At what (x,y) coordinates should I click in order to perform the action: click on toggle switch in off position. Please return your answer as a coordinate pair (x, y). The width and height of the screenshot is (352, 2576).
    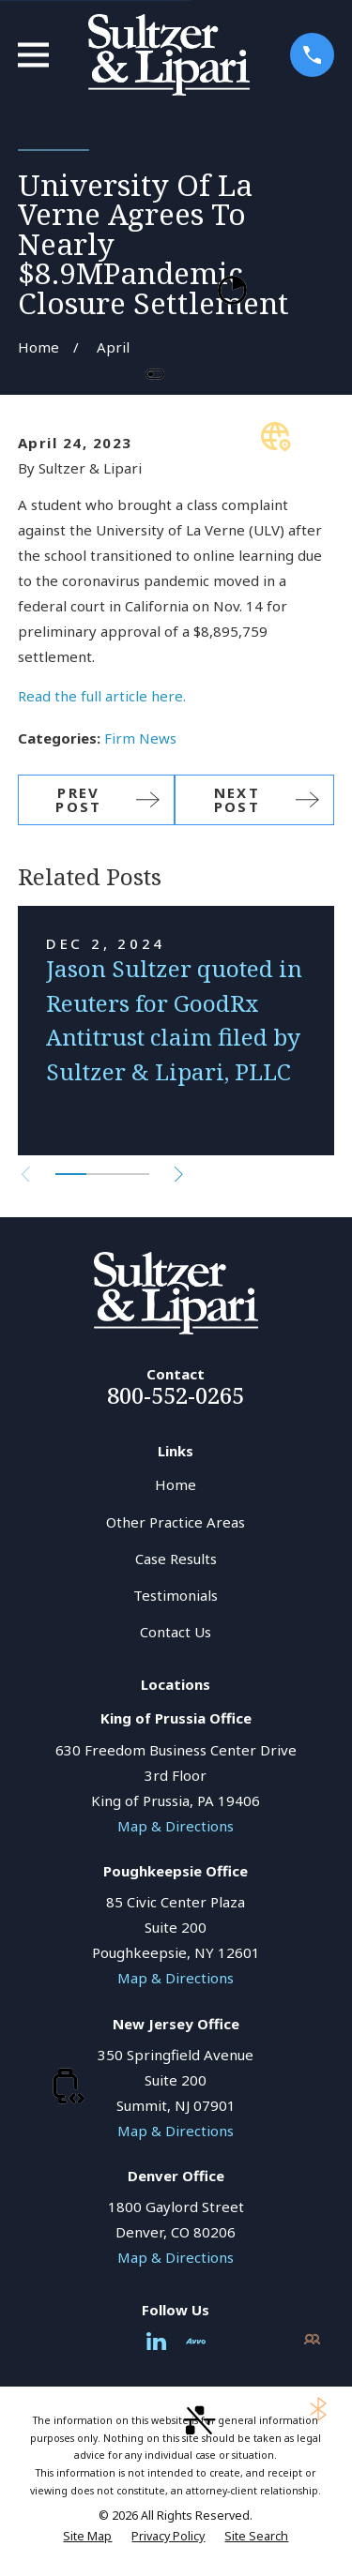
    Looking at the image, I should click on (155, 374).